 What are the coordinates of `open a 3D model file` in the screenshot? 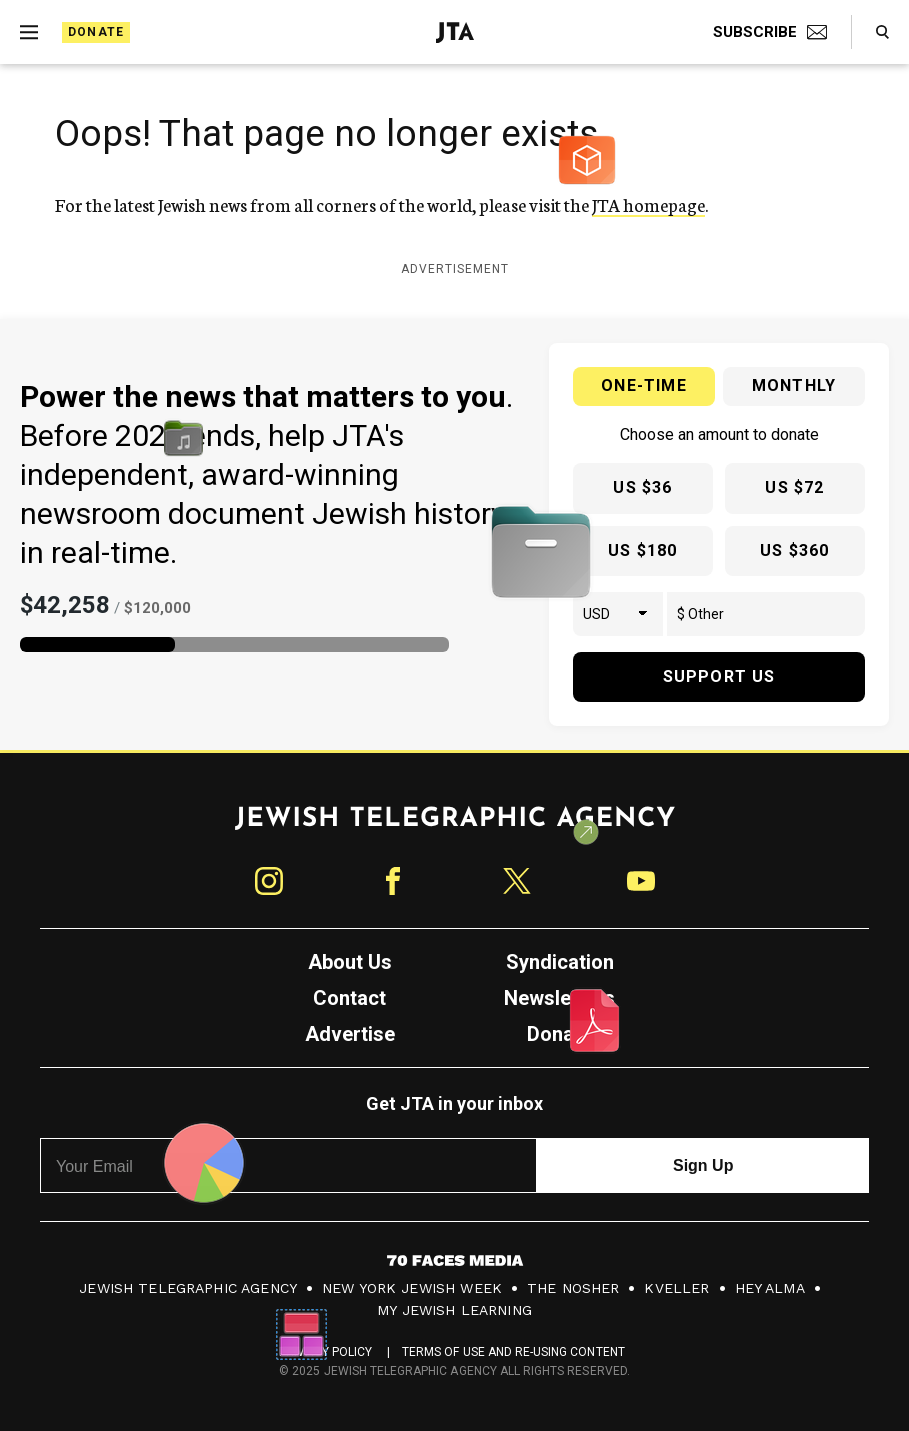 It's located at (587, 158).